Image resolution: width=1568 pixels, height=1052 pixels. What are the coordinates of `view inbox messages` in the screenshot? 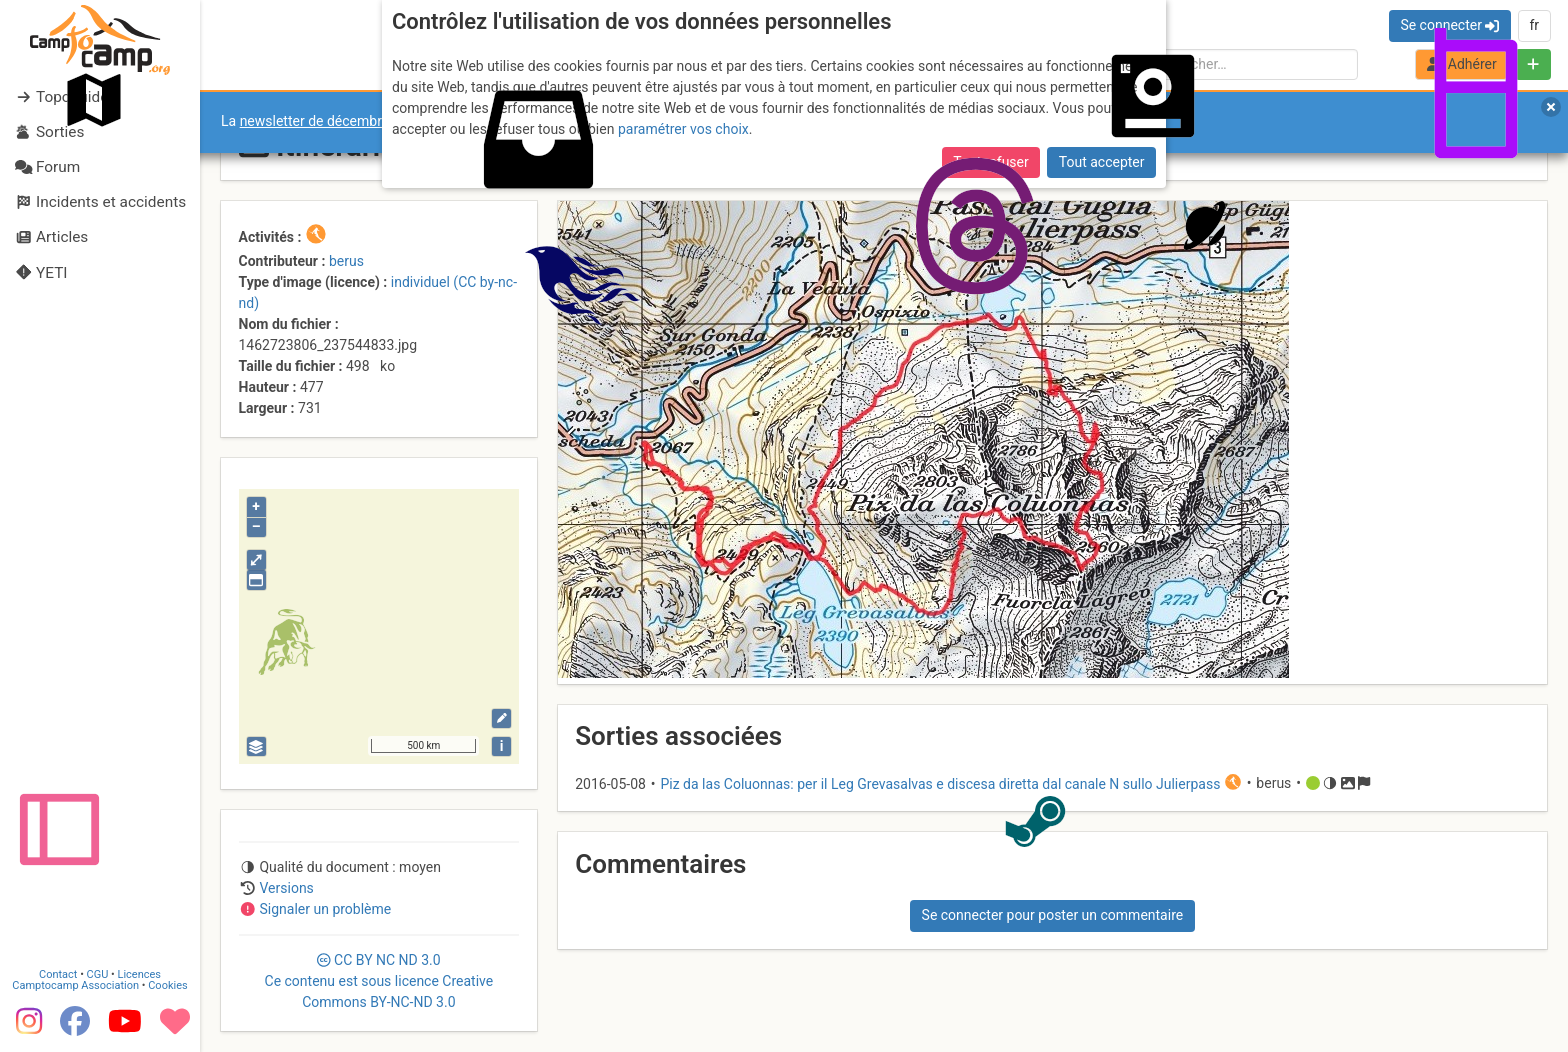 It's located at (538, 139).